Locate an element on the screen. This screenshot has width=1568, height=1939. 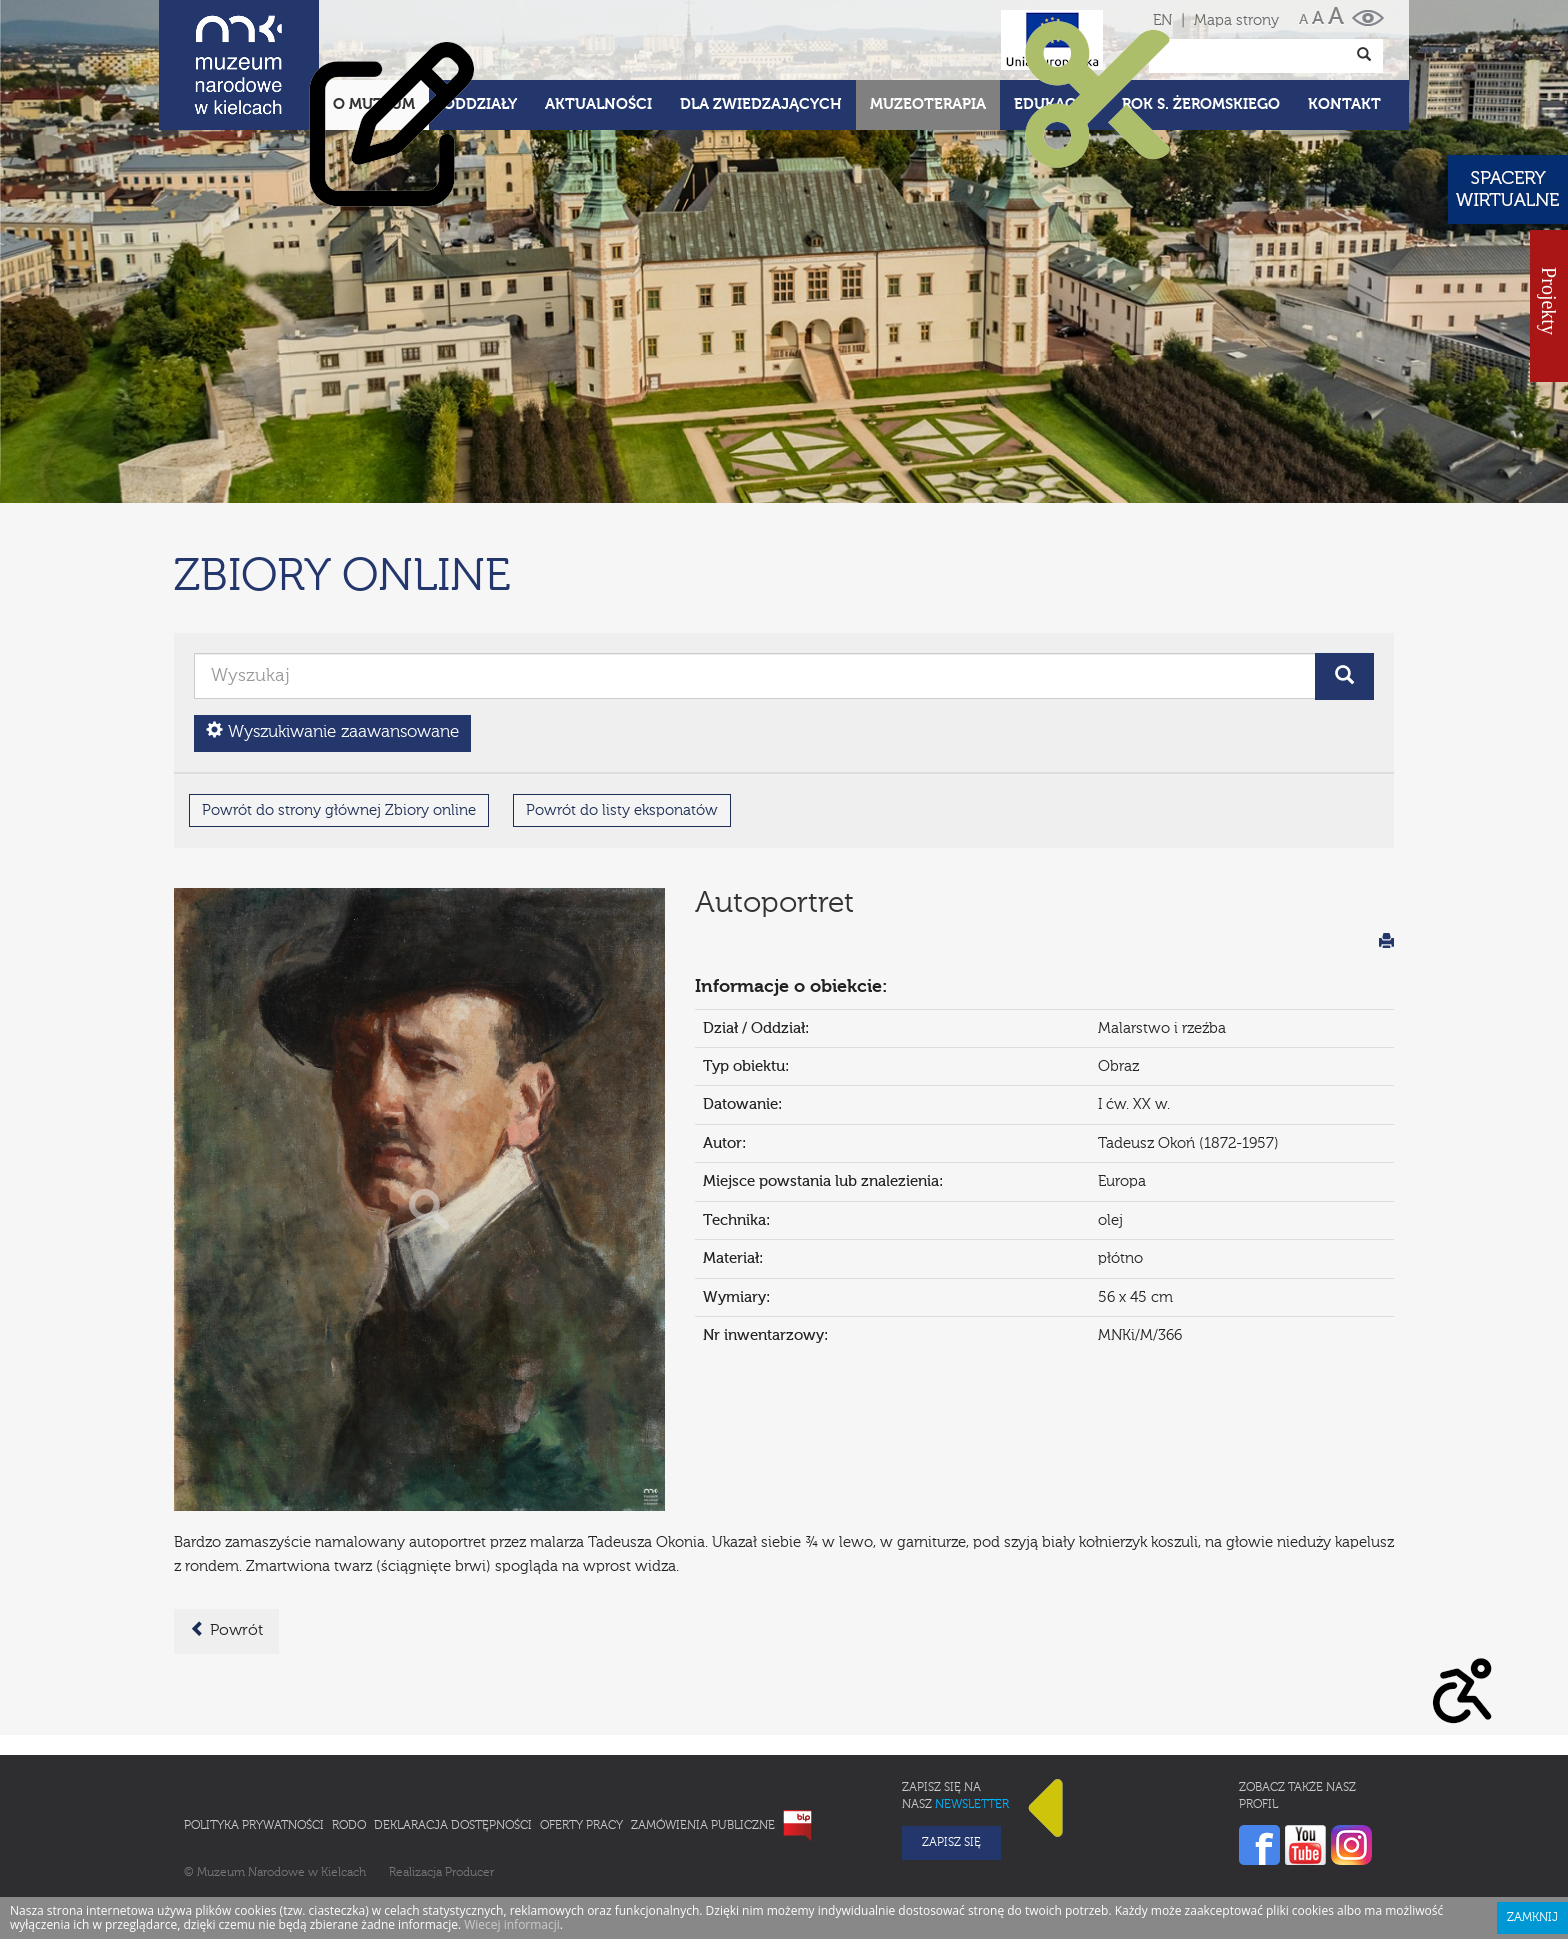
edit or compose a new document is located at coordinates (392, 123).